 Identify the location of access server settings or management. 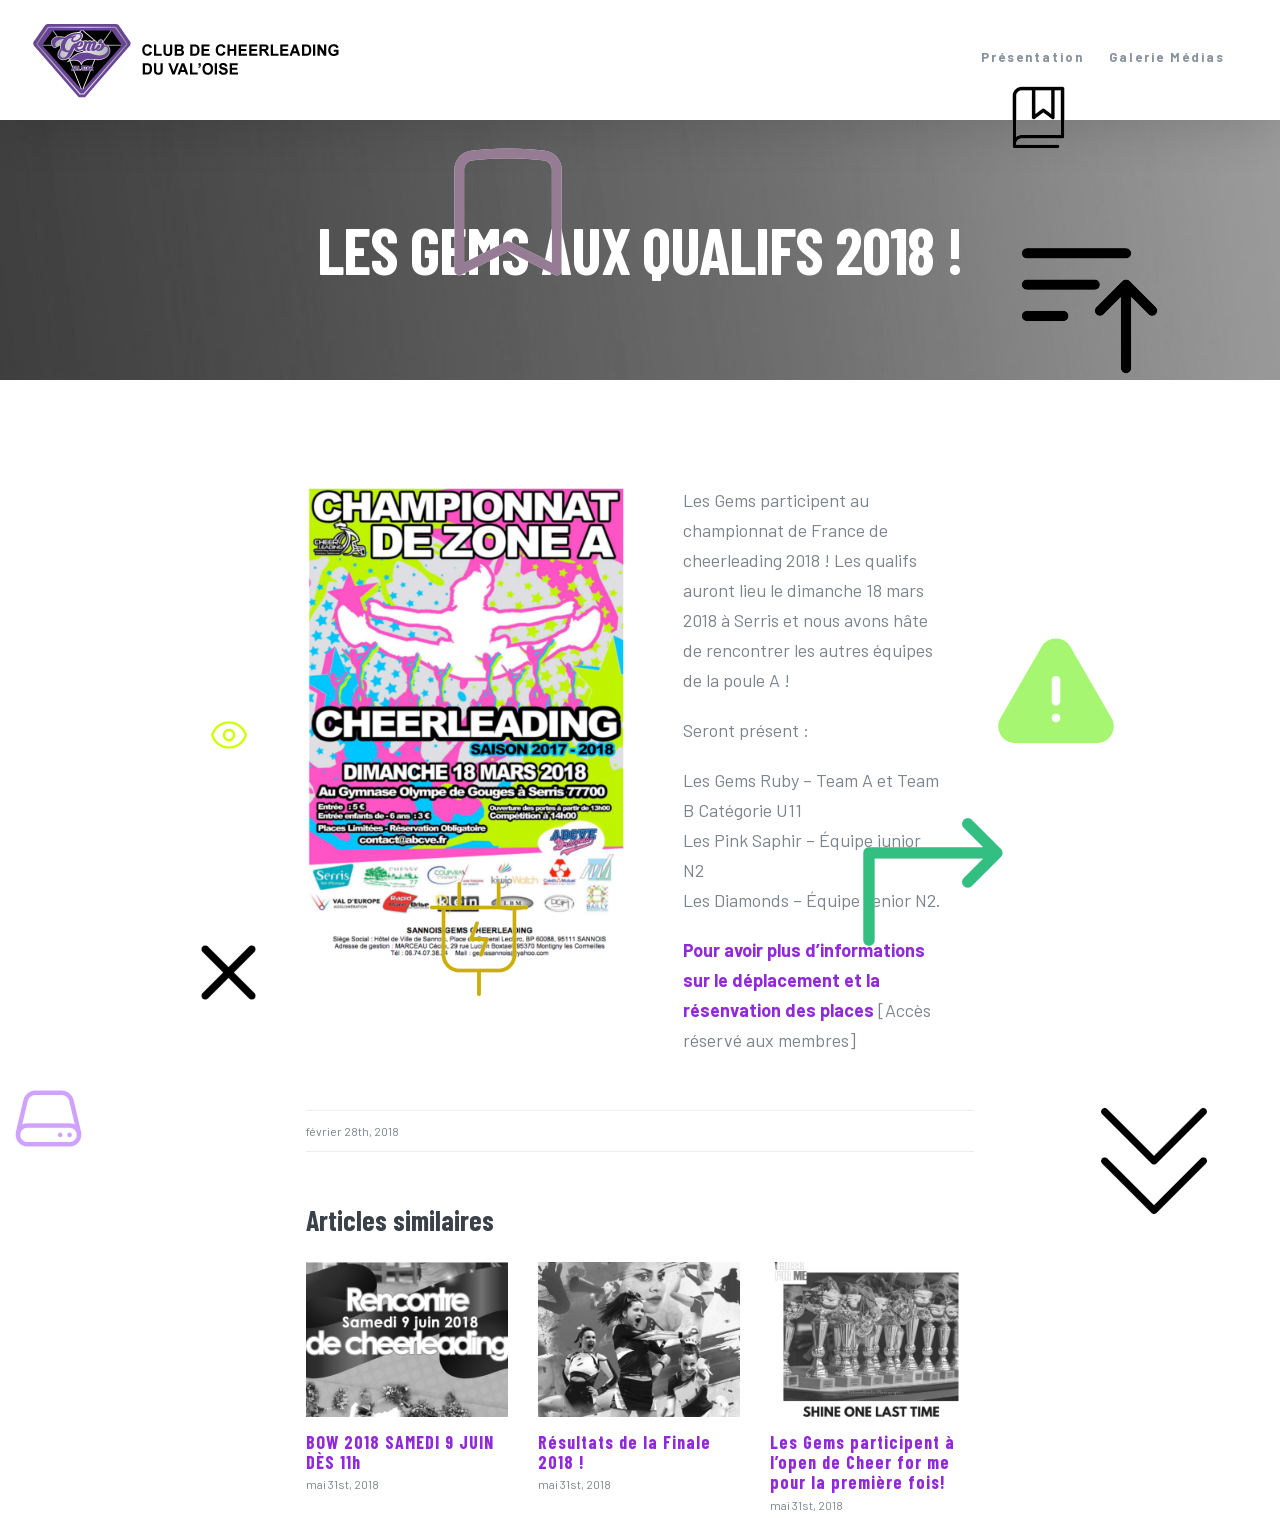
(48, 1118).